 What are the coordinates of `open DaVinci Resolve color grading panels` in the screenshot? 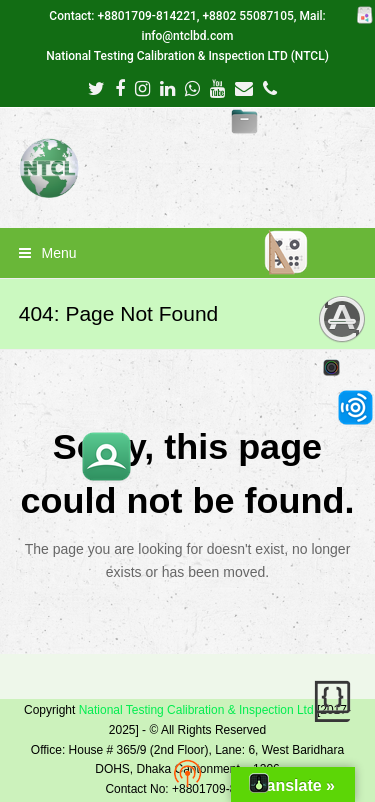 It's located at (331, 367).